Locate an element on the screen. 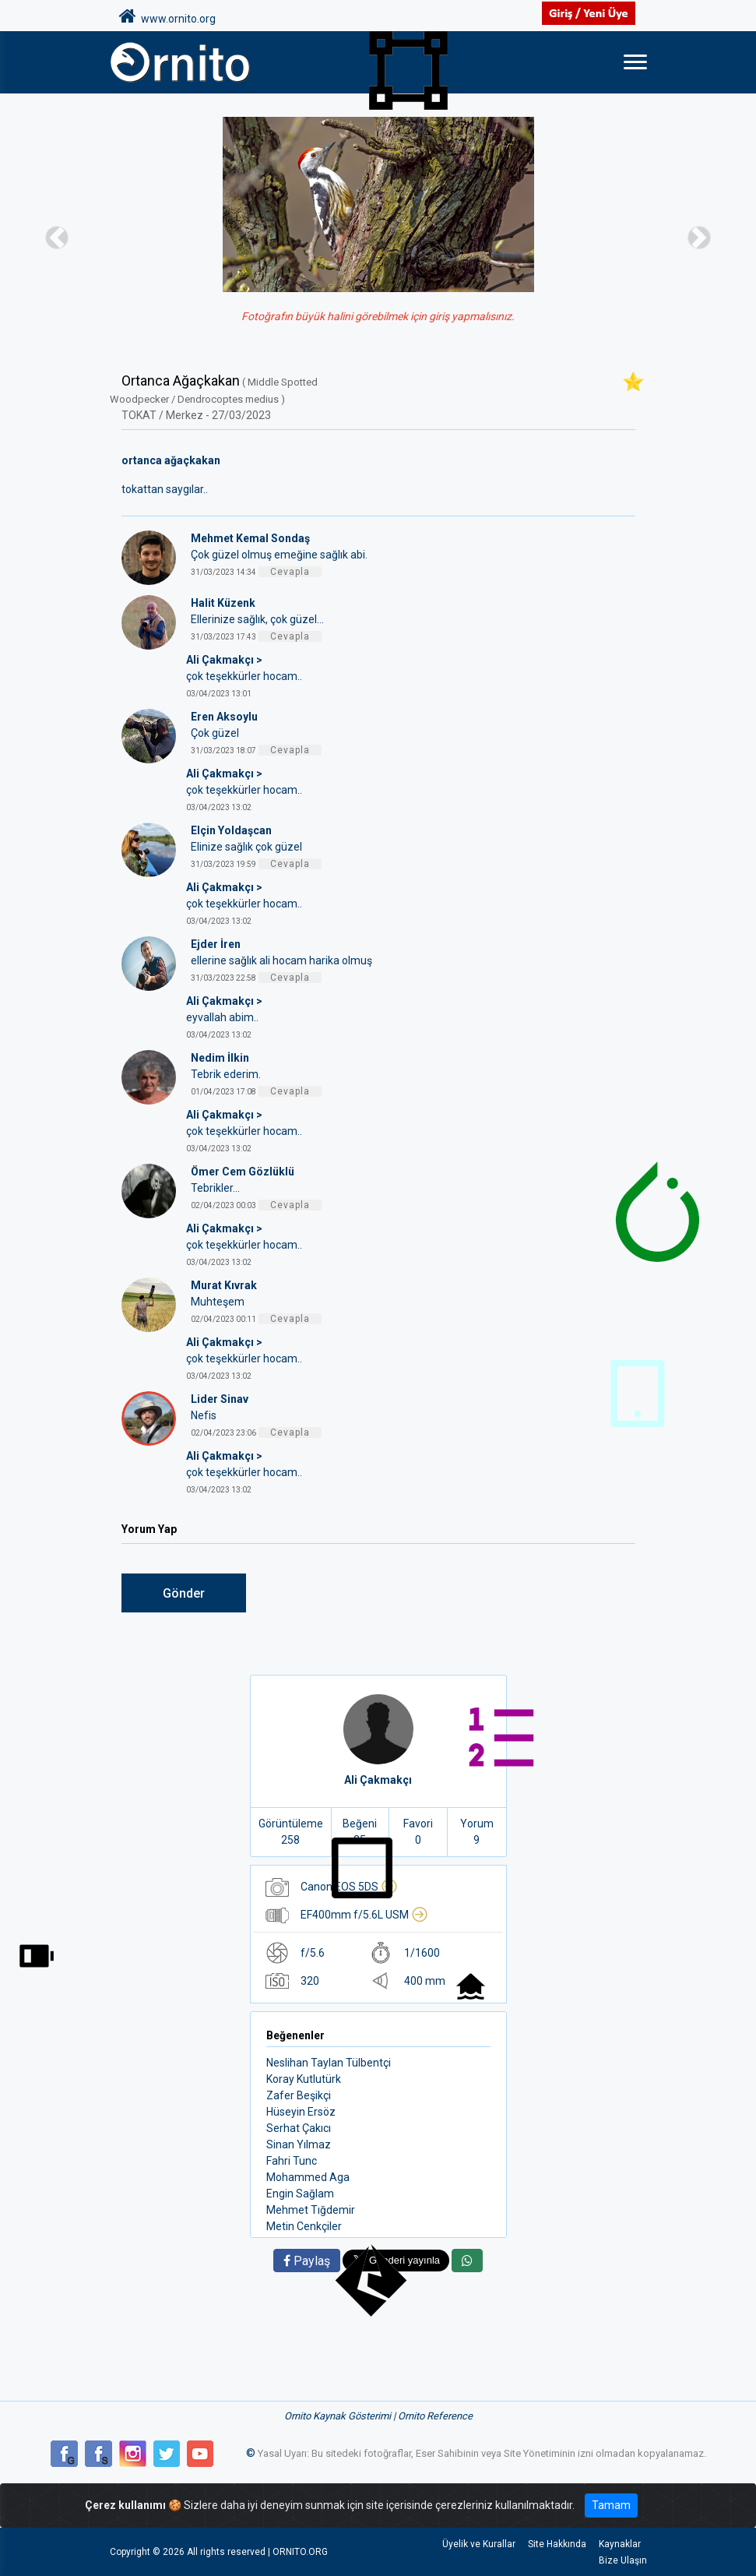 The width and height of the screenshot is (756, 2576). open informatica application is located at coordinates (371, 2280).